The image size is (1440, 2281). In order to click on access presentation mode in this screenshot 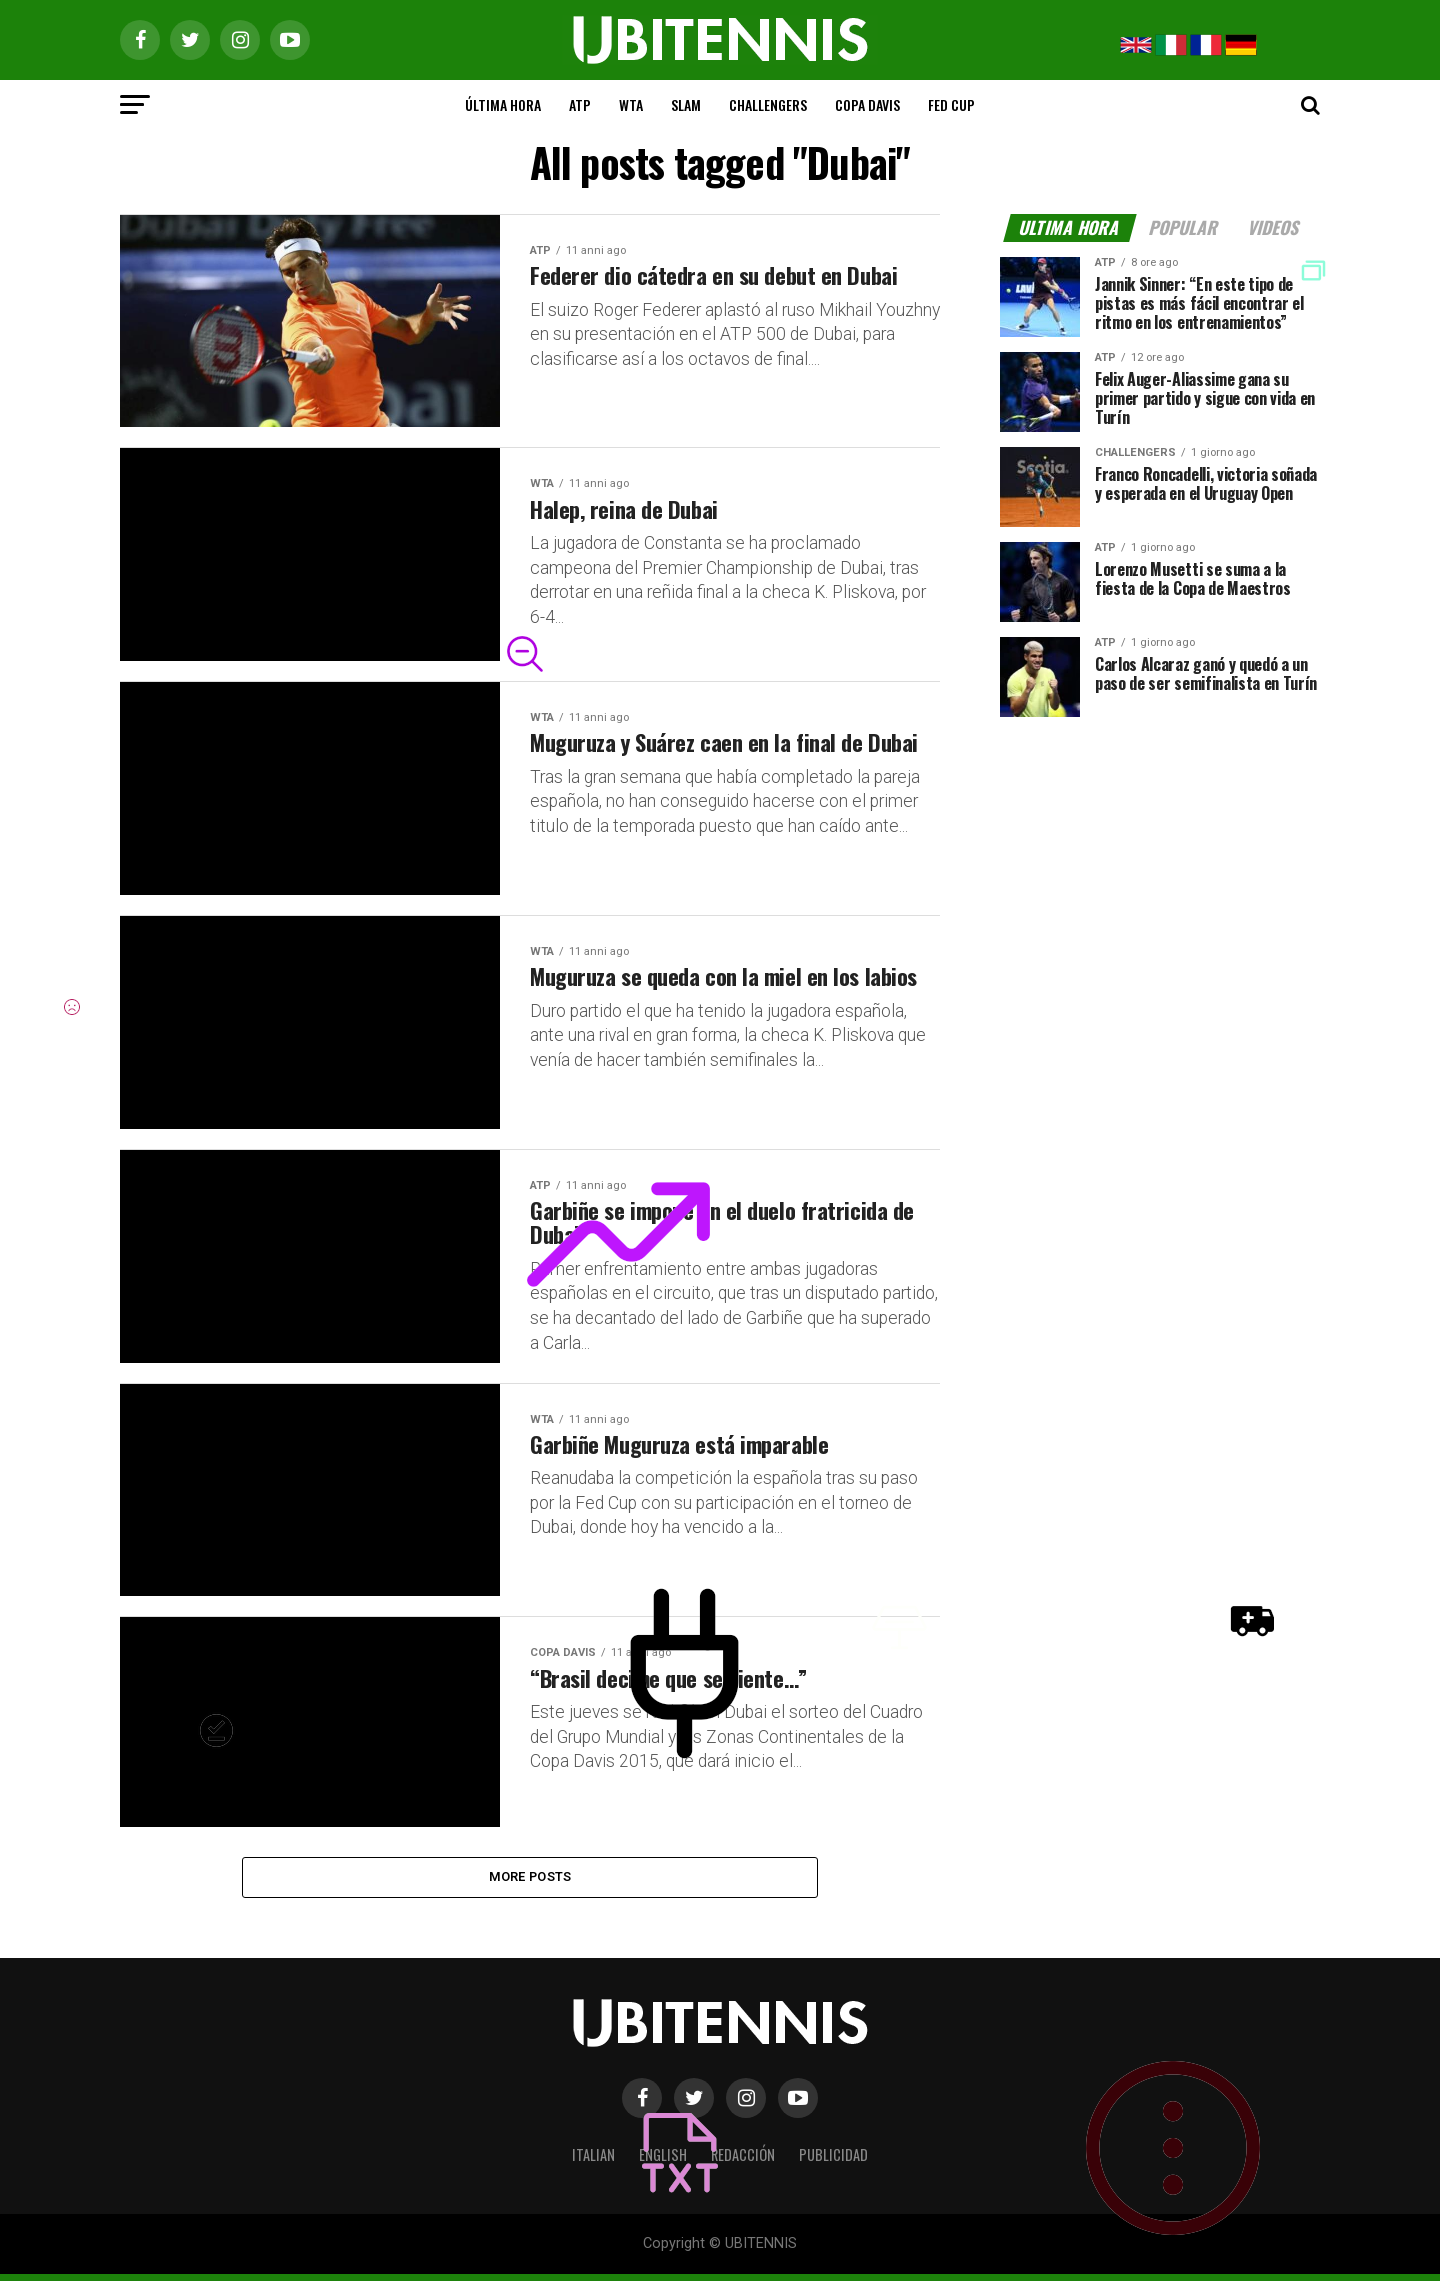, I will do `click(899, 1627)`.